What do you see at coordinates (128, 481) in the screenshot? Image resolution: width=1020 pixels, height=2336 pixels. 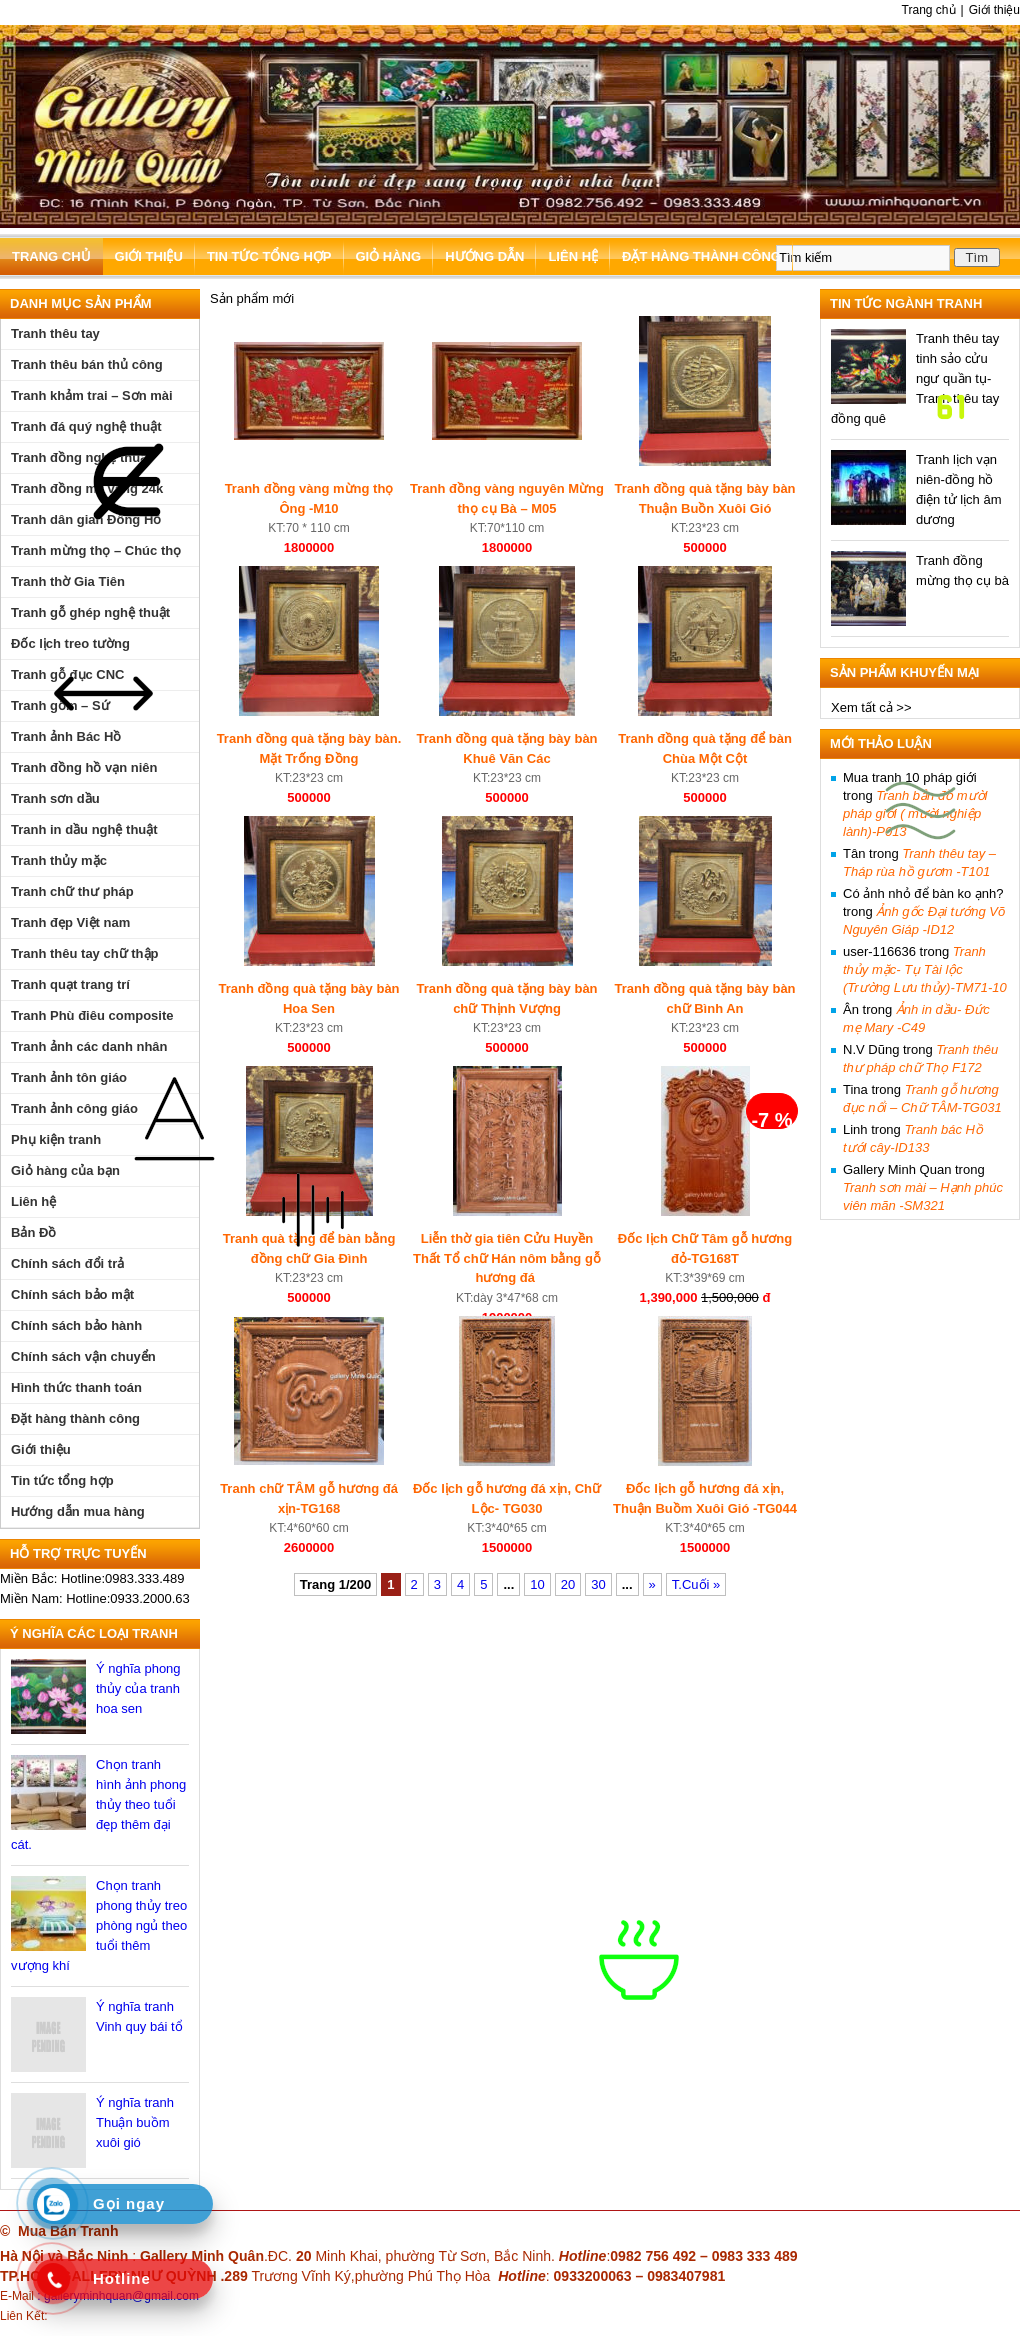 I see `indicates item is not part of a set or group` at bounding box center [128, 481].